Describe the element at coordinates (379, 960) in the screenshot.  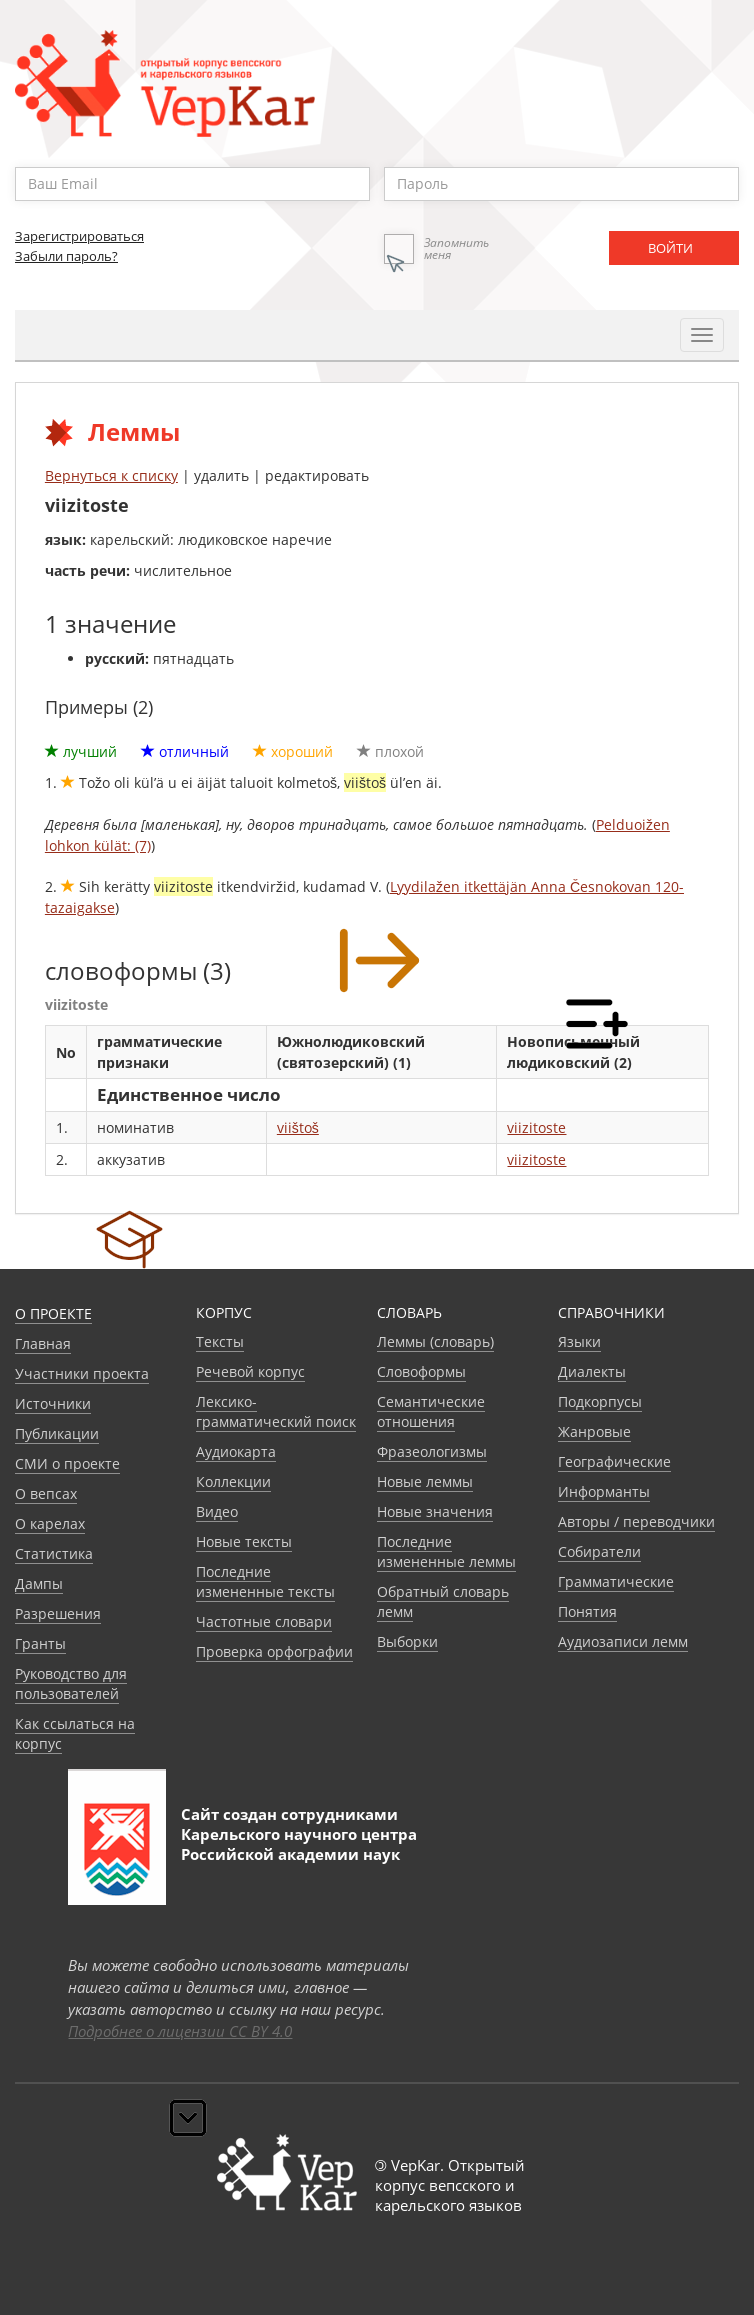
I see `sign out or log out of account` at that location.